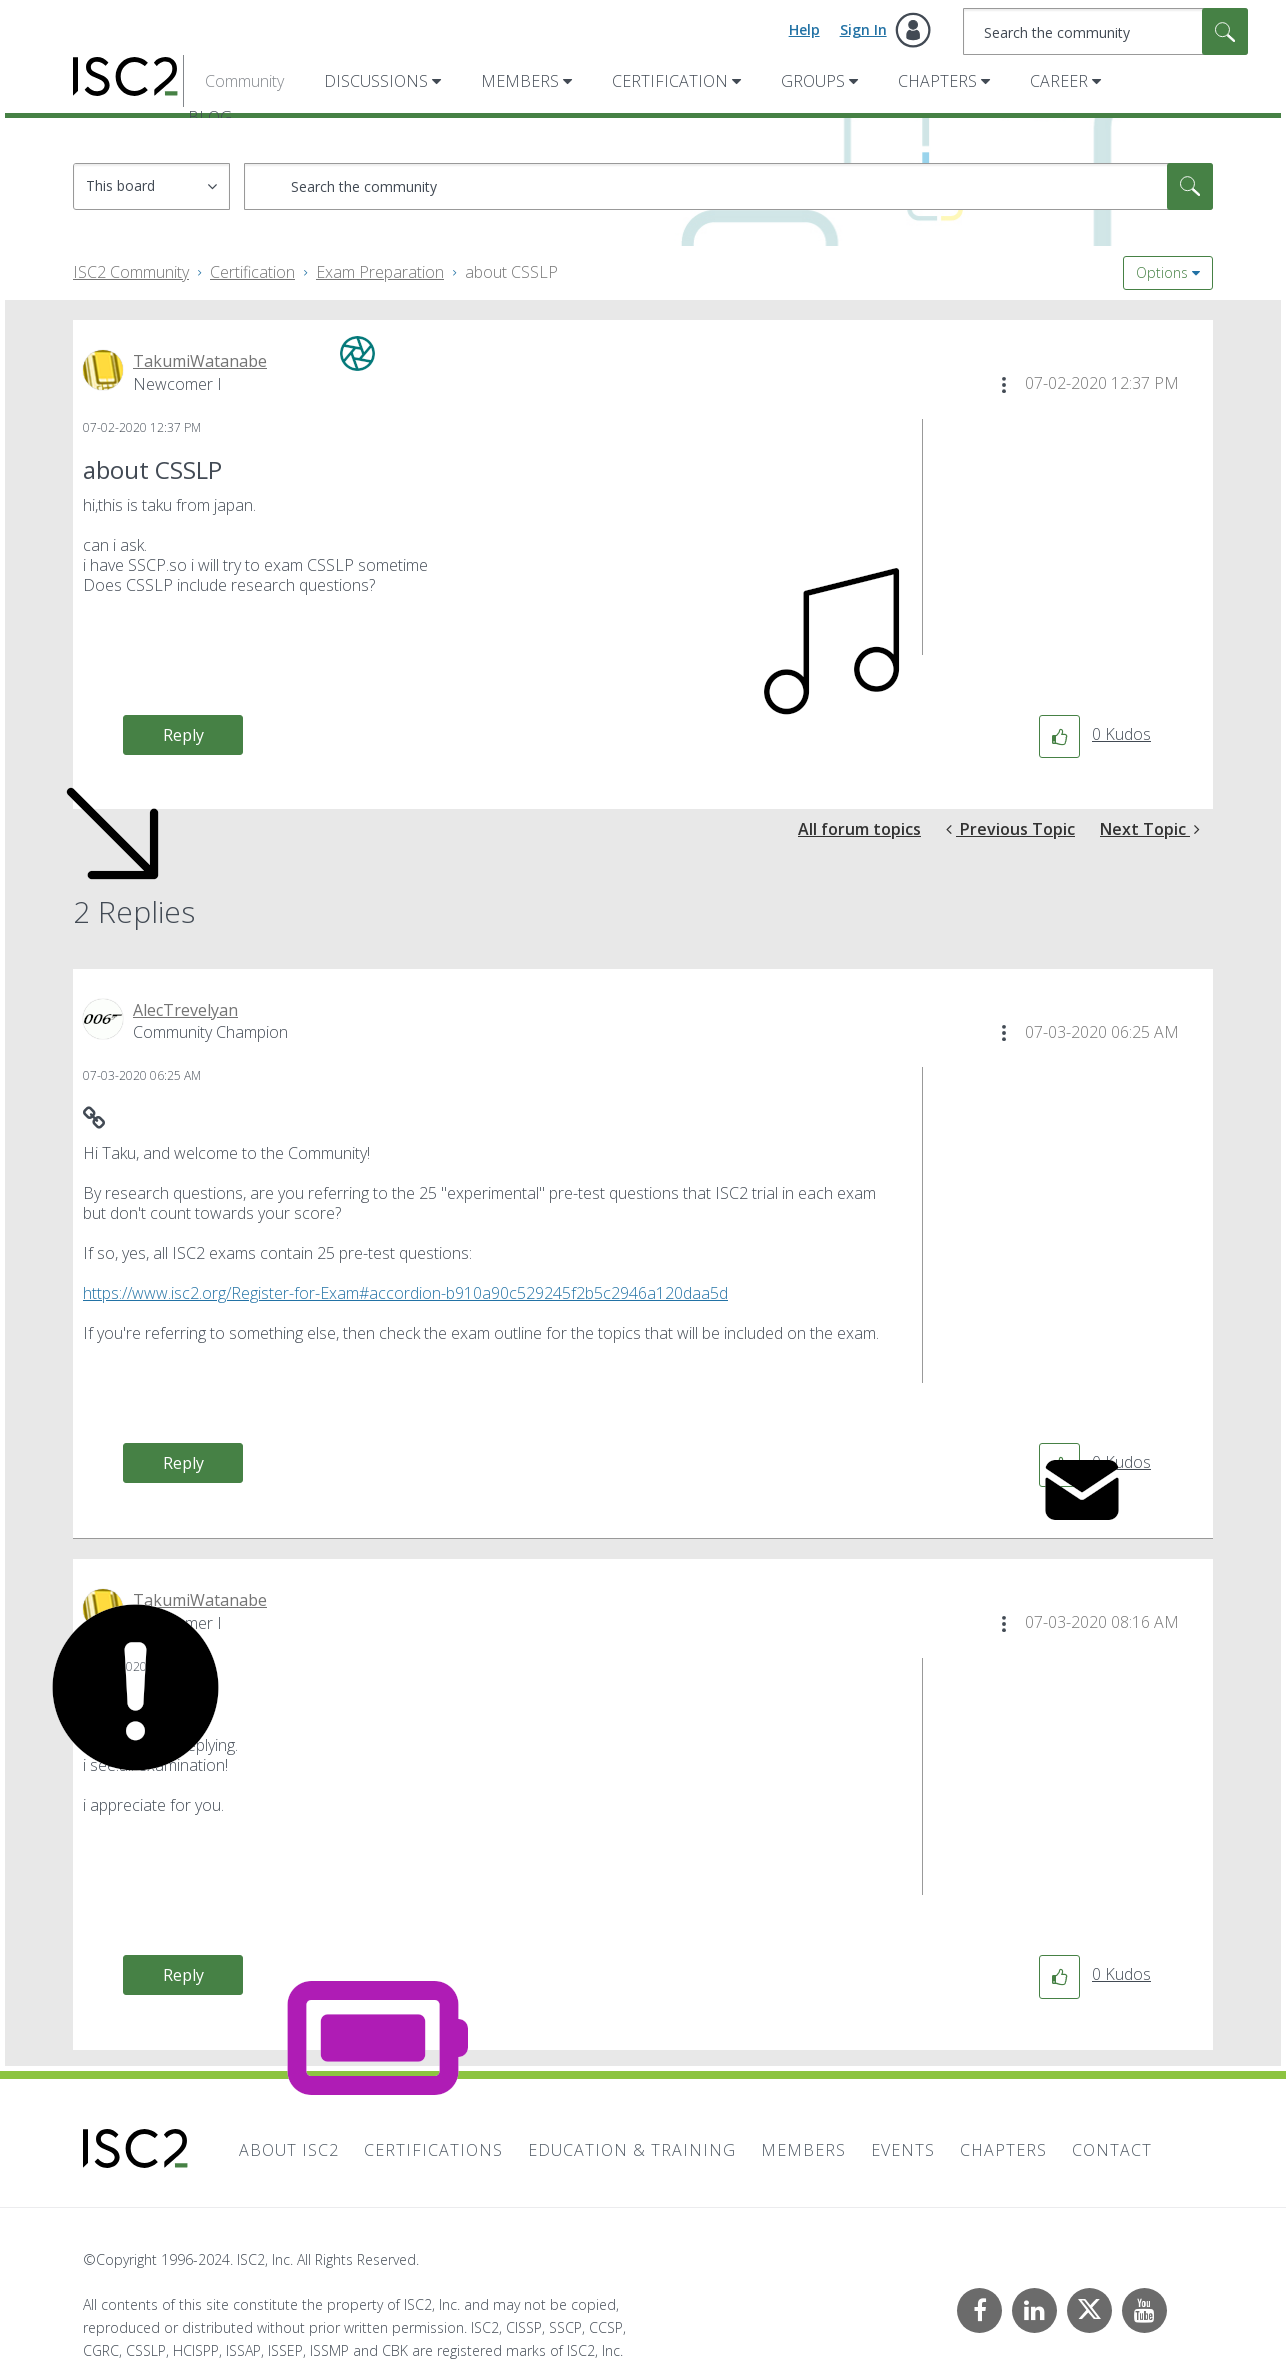 Image resolution: width=1286 pixels, height=2380 pixels. Describe the element at coordinates (840, 644) in the screenshot. I see `access music or audio playback` at that location.